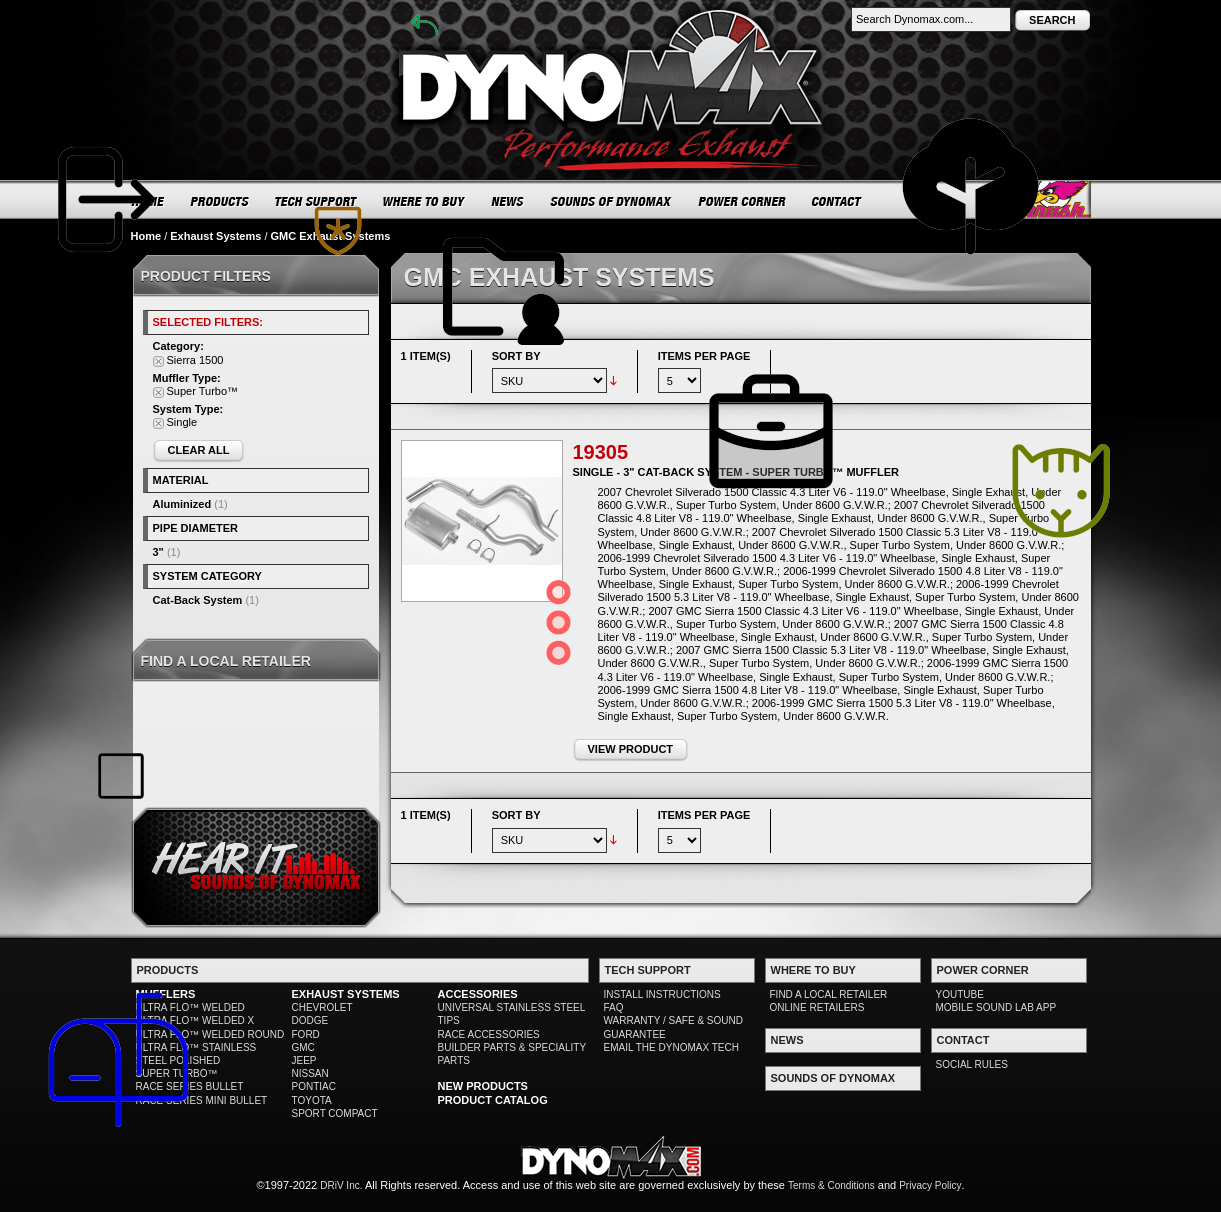  What do you see at coordinates (970, 186) in the screenshot?
I see `view parks or nature areas on a map` at bounding box center [970, 186].